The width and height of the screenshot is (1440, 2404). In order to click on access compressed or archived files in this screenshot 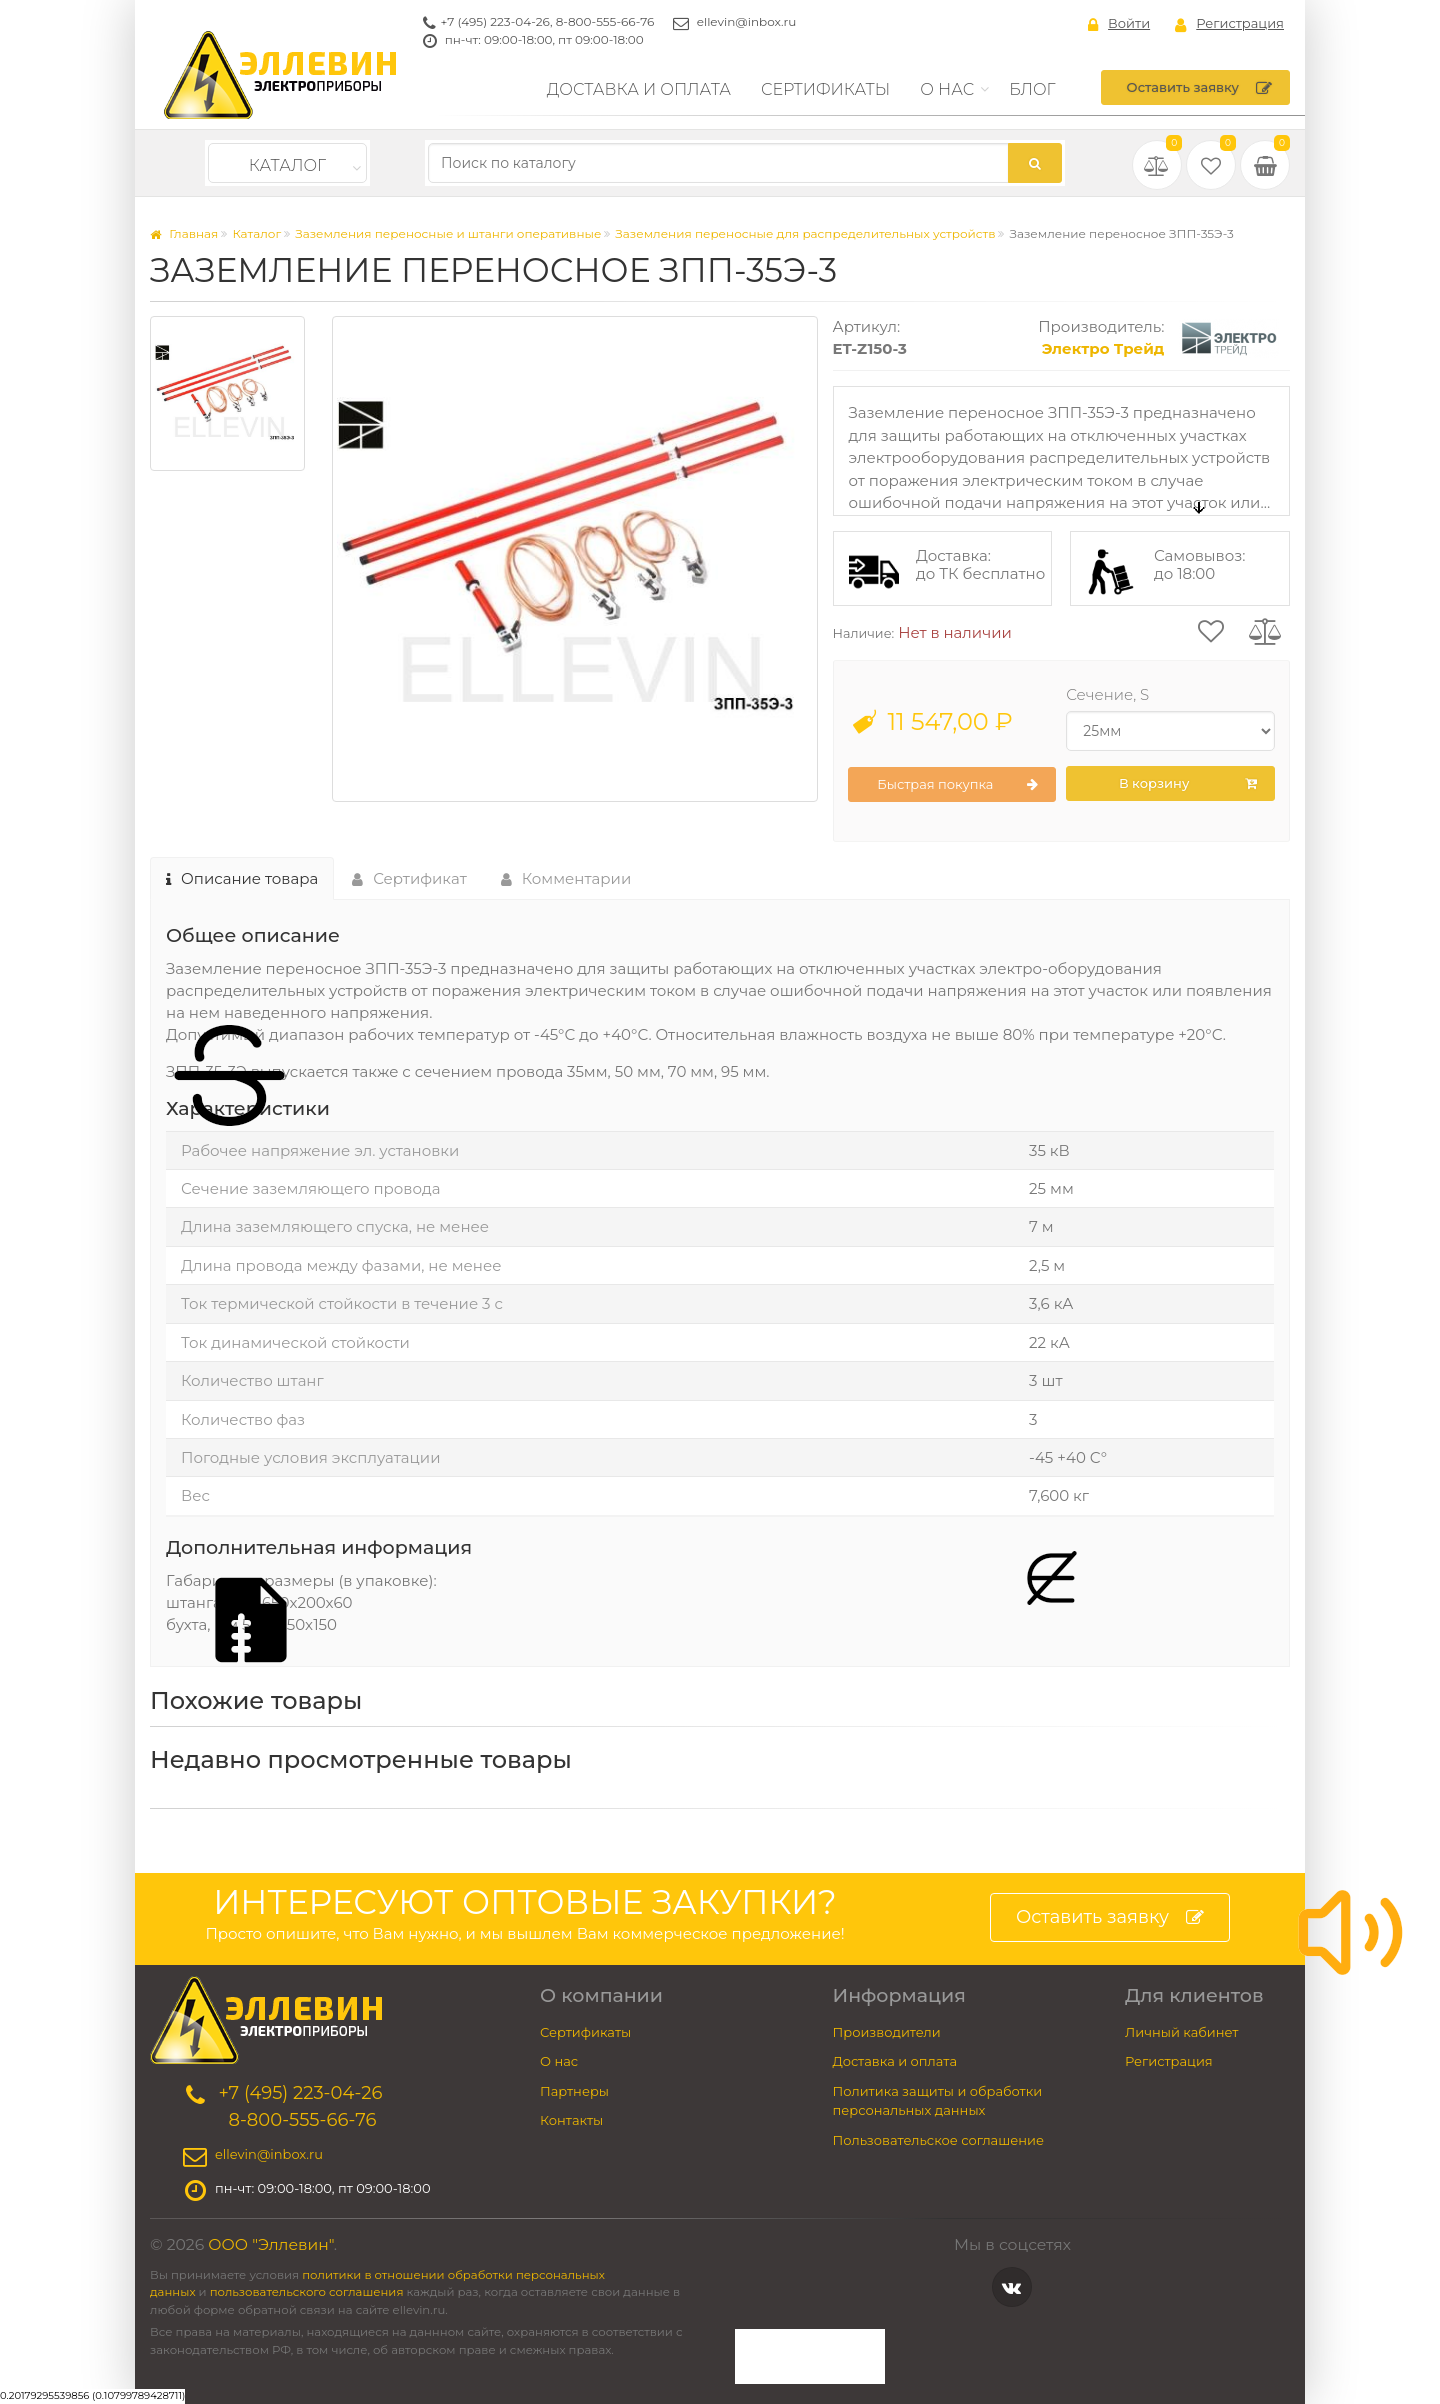, I will do `click(251, 1620)`.